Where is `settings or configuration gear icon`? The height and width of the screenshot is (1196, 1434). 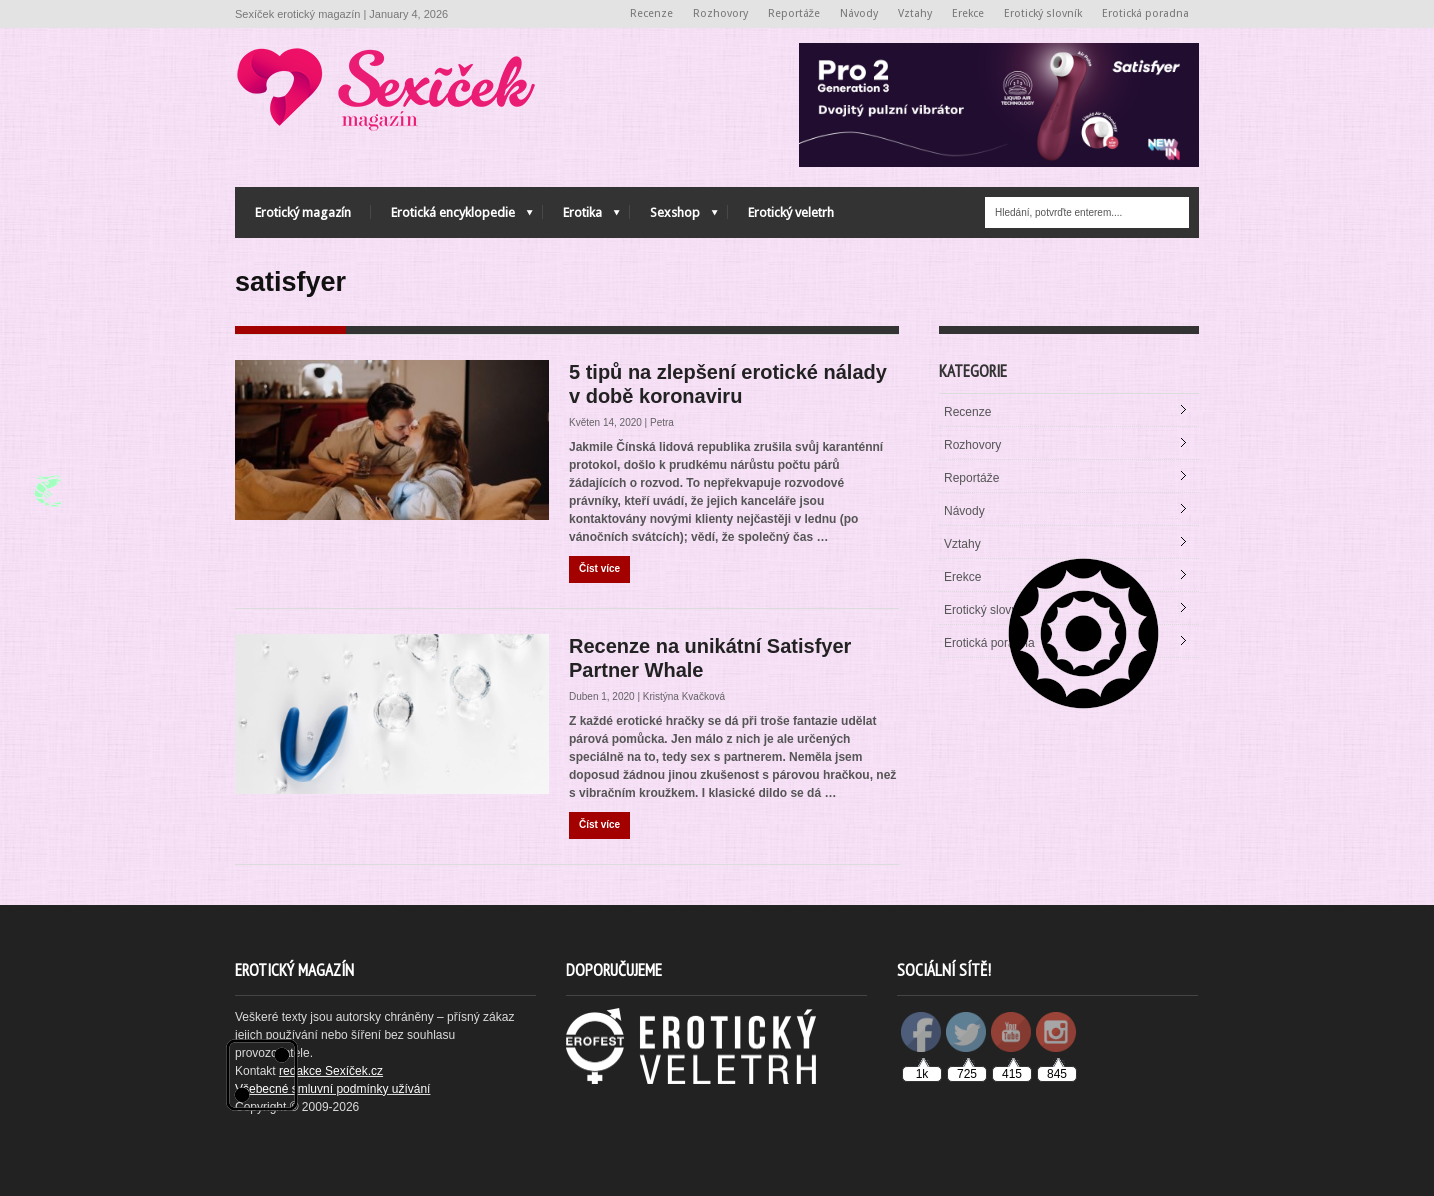 settings or configuration gear icon is located at coordinates (1083, 633).